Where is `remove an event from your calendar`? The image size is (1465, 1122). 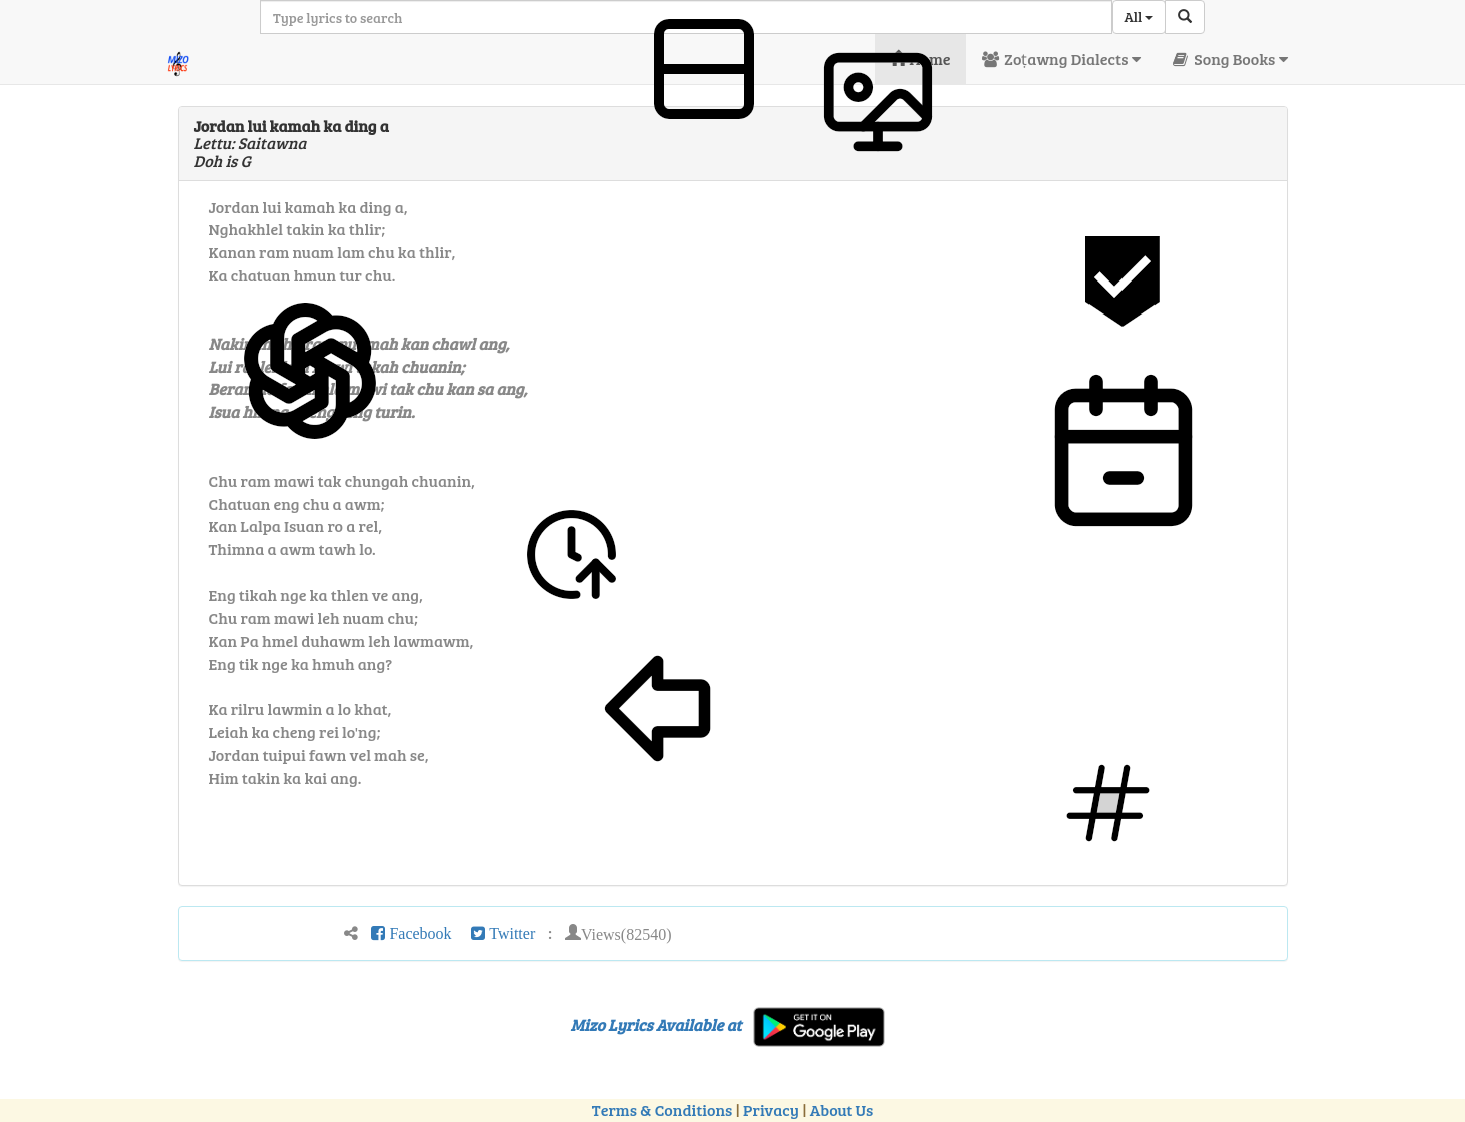 remove an event from your calendar is located at coordinates (1123, 450).